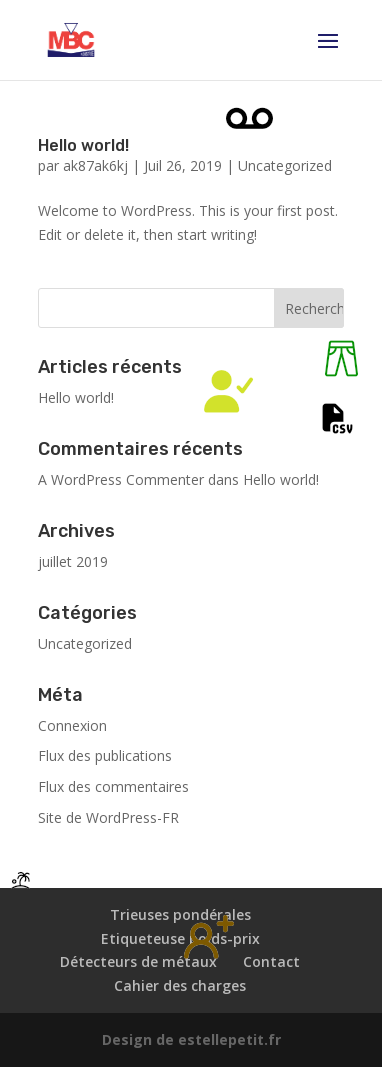  Describe the element at coordinates (336, 417) in the screenshot. I see `open or view a CSV file` at that location.